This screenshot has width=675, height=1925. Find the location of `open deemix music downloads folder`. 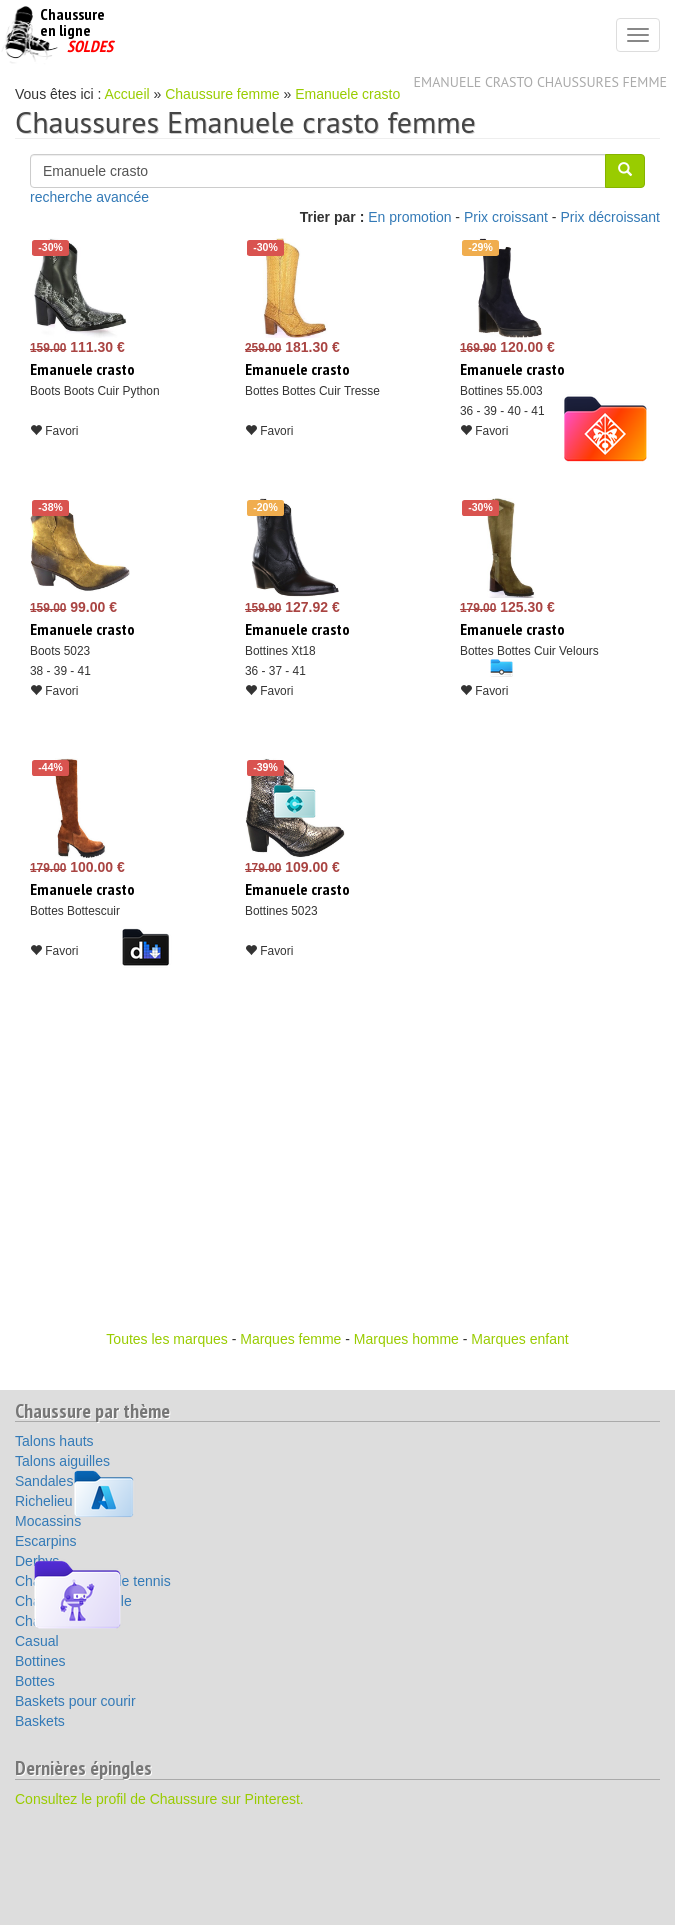

open deemix music downloads folder is located at coordinates (145, 948).